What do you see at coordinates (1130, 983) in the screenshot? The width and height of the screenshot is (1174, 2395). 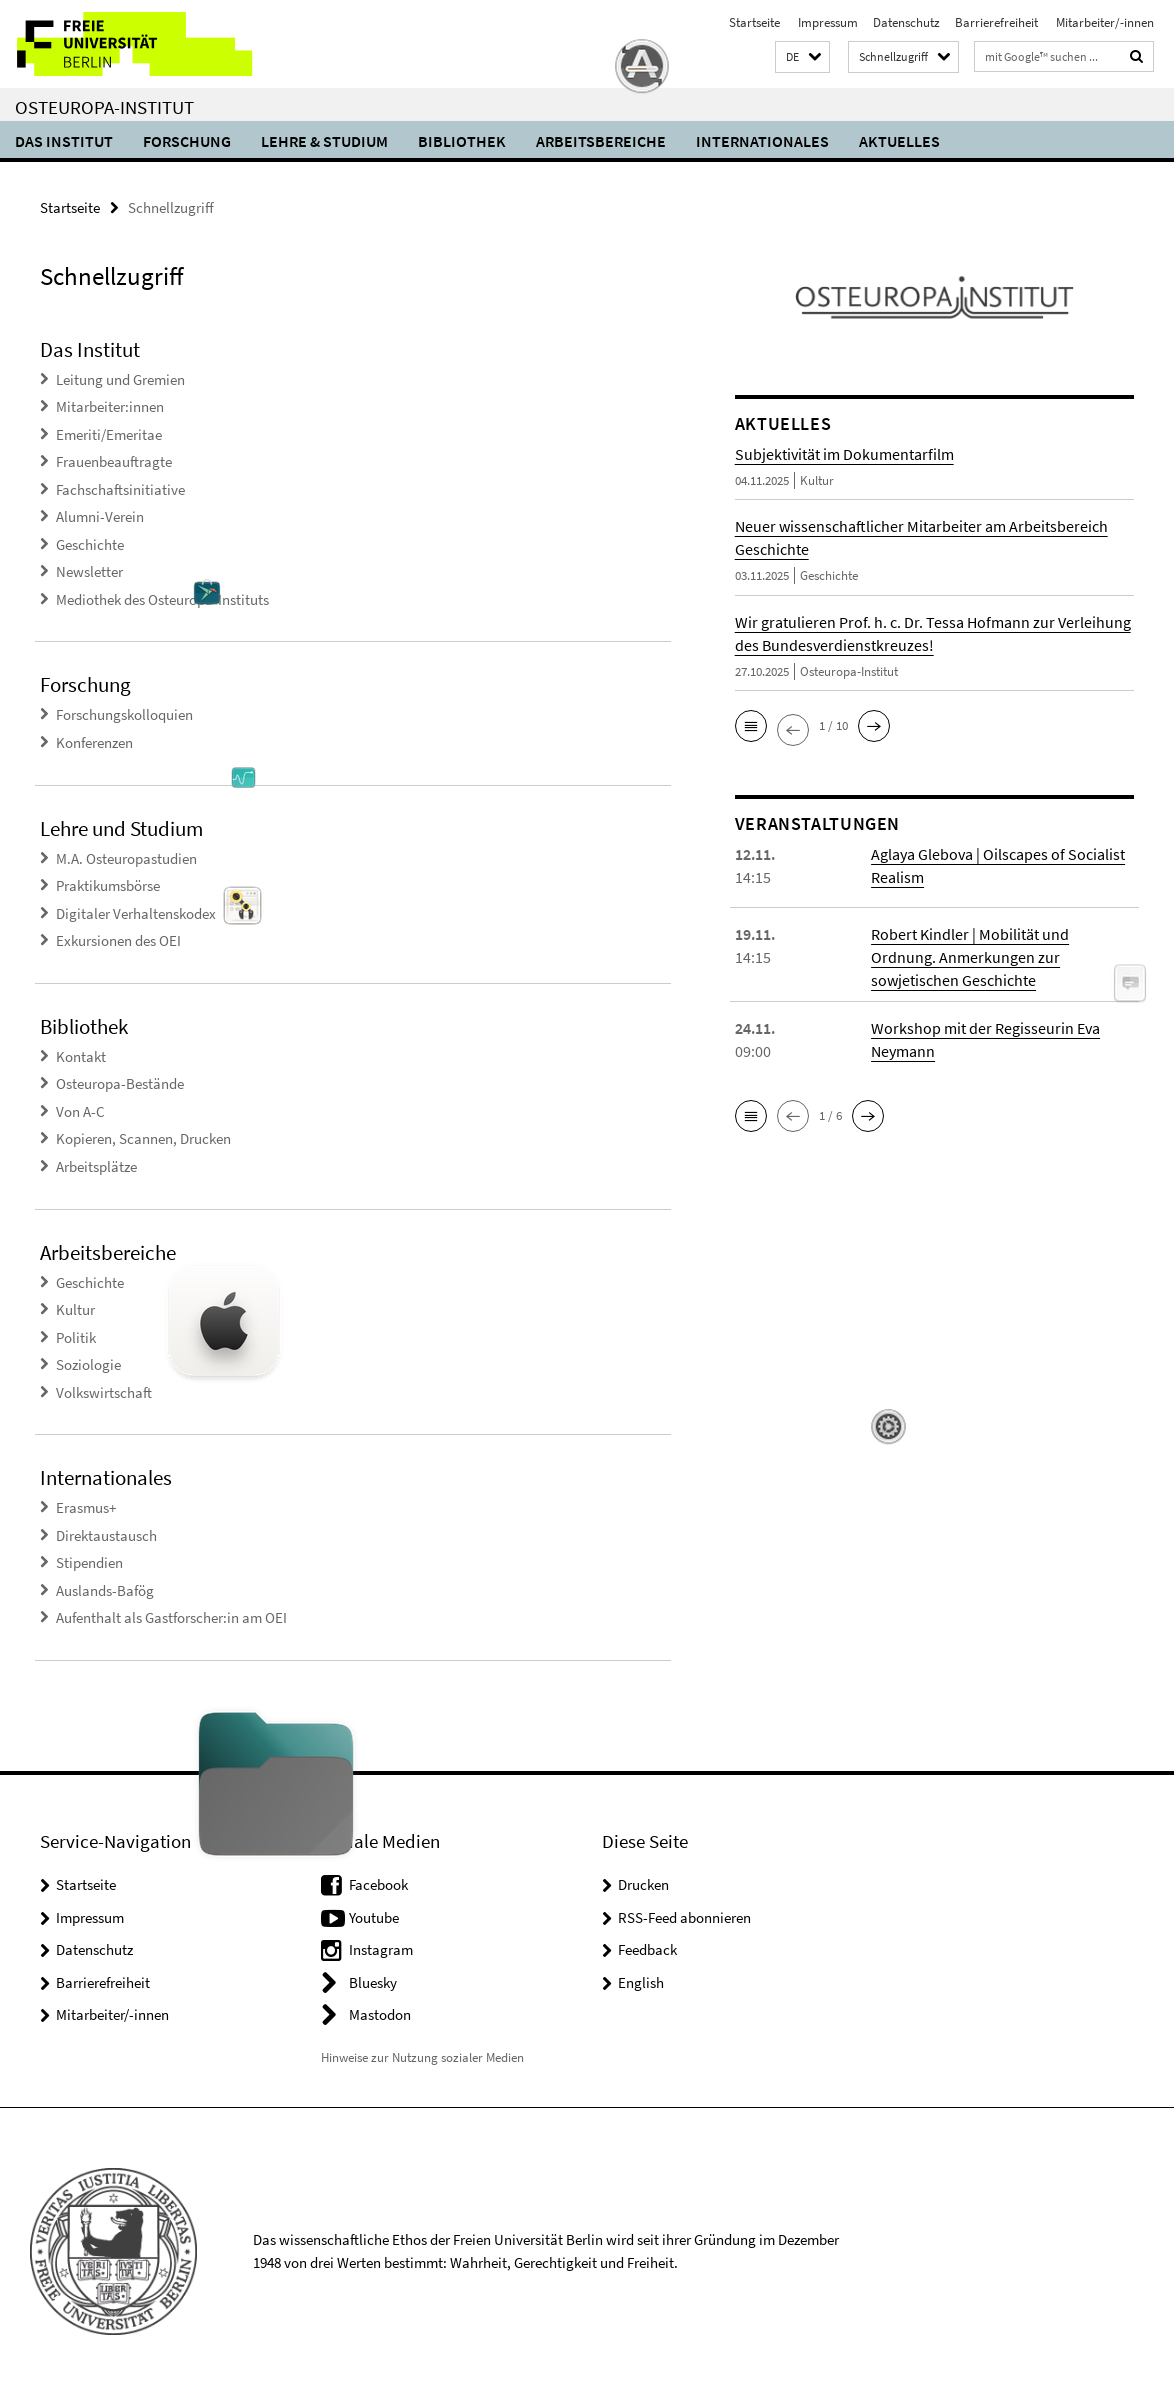 I see `subrip subtitle file (.srt)` at bounding box center [1130, 983].